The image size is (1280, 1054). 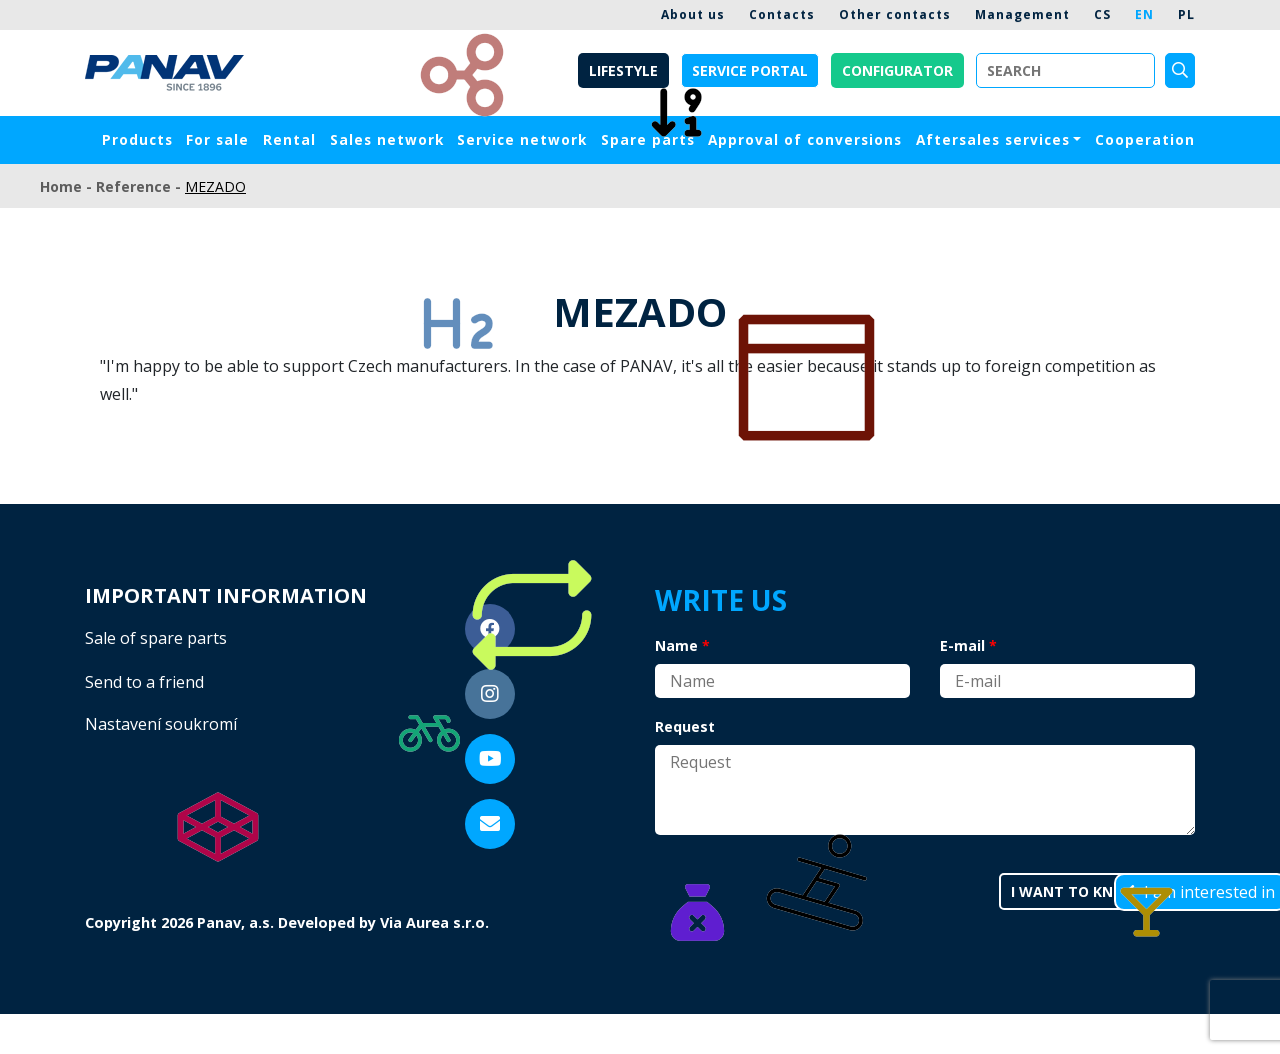 I want to click on sort numbers in descending order (9 to 1), so click(x=677, y=112).